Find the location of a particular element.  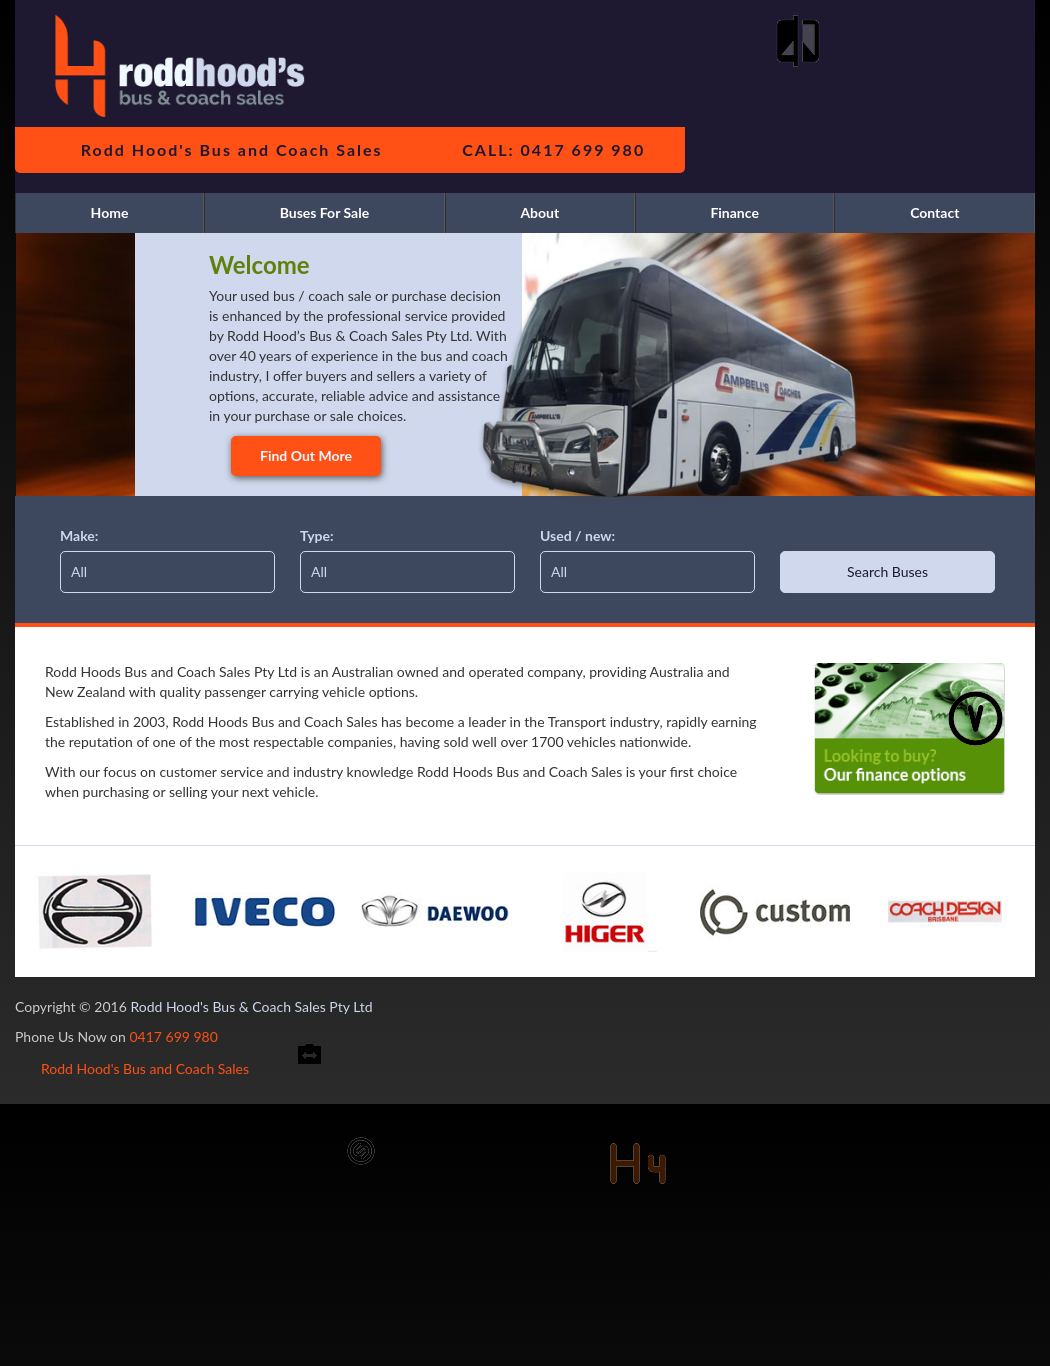

switch between front and rear camera is located at coordinates (309, 1055).